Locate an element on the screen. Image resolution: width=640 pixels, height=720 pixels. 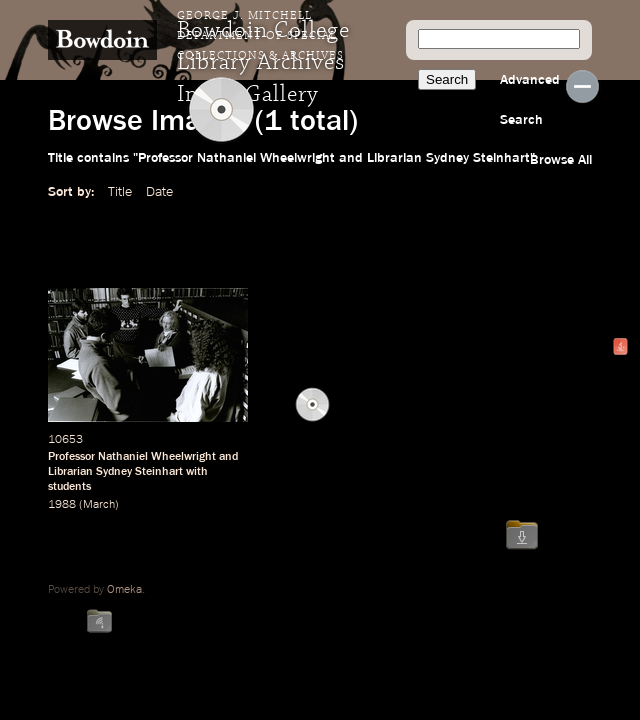
indicates a CD-RW (rewritable disc) drive or device is located at coordinates (312, 404).